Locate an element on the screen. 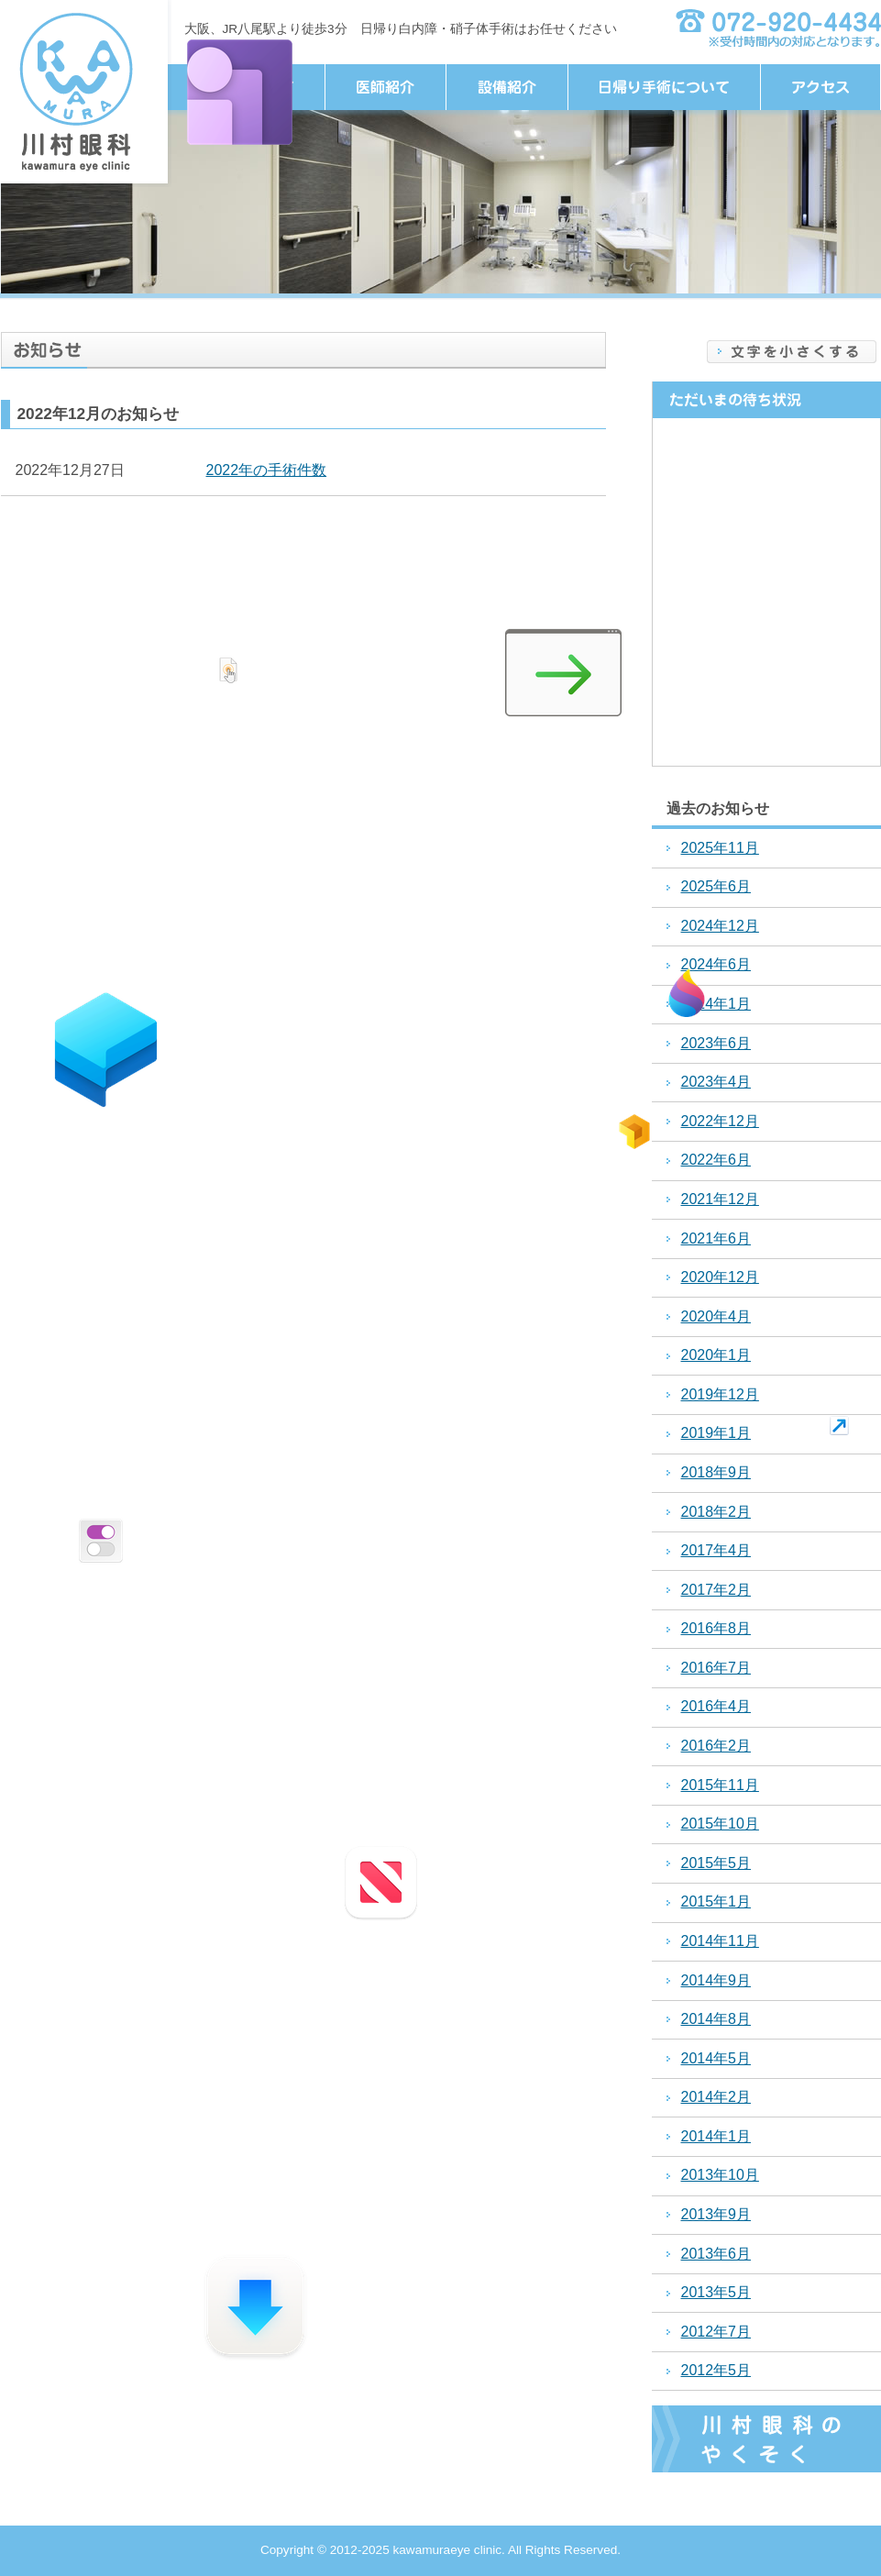 Image resolution: width=881 pixels, height=2576 pixels. select or click on a file is located at coordinates (228, 669).